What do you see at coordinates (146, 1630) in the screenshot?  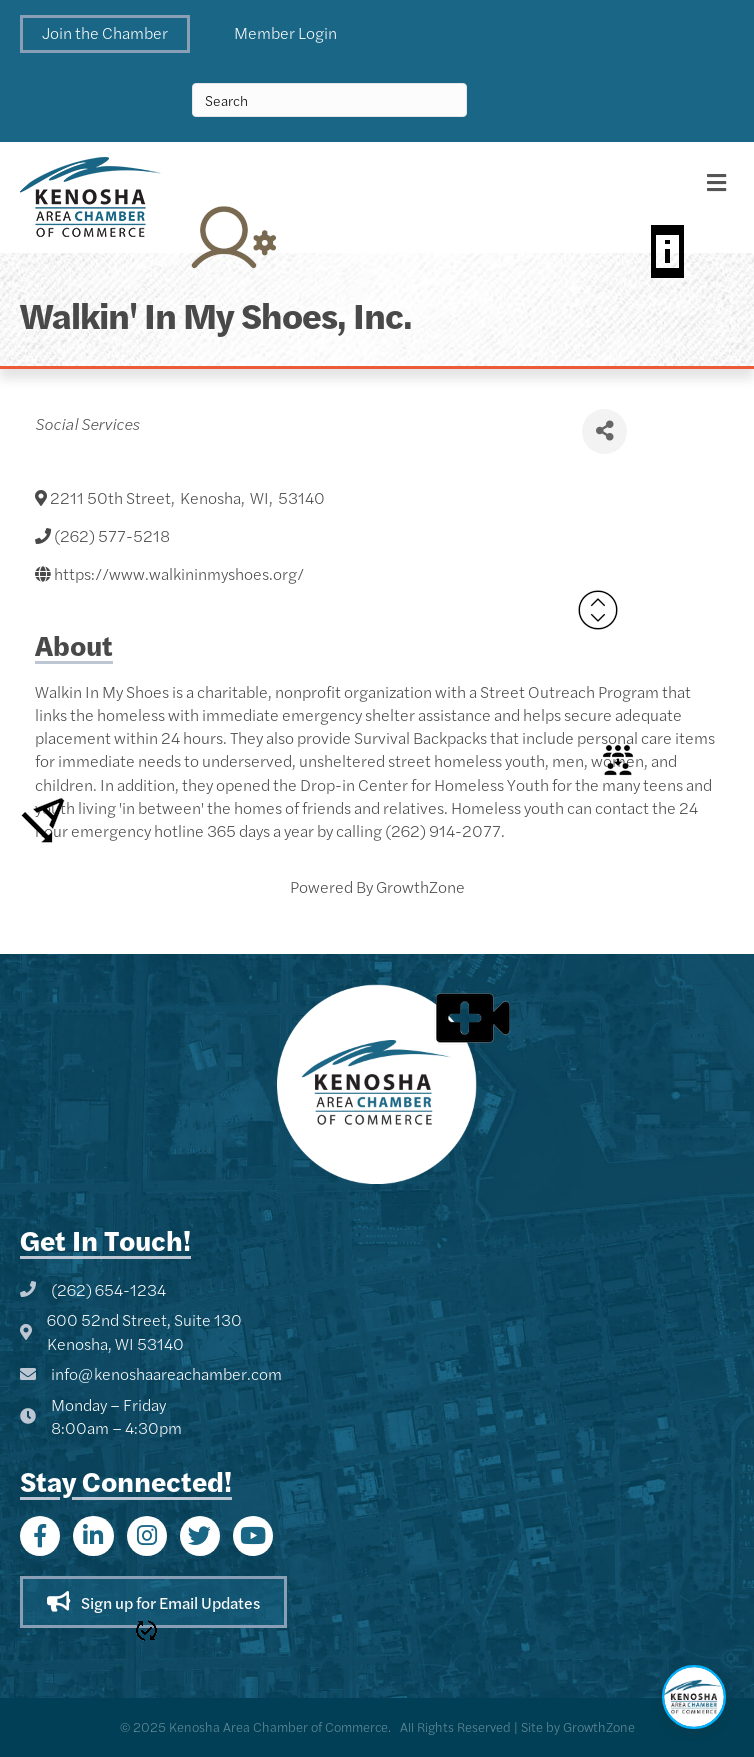 I see `sync or publish changes` at bounding box center [146, 1630].